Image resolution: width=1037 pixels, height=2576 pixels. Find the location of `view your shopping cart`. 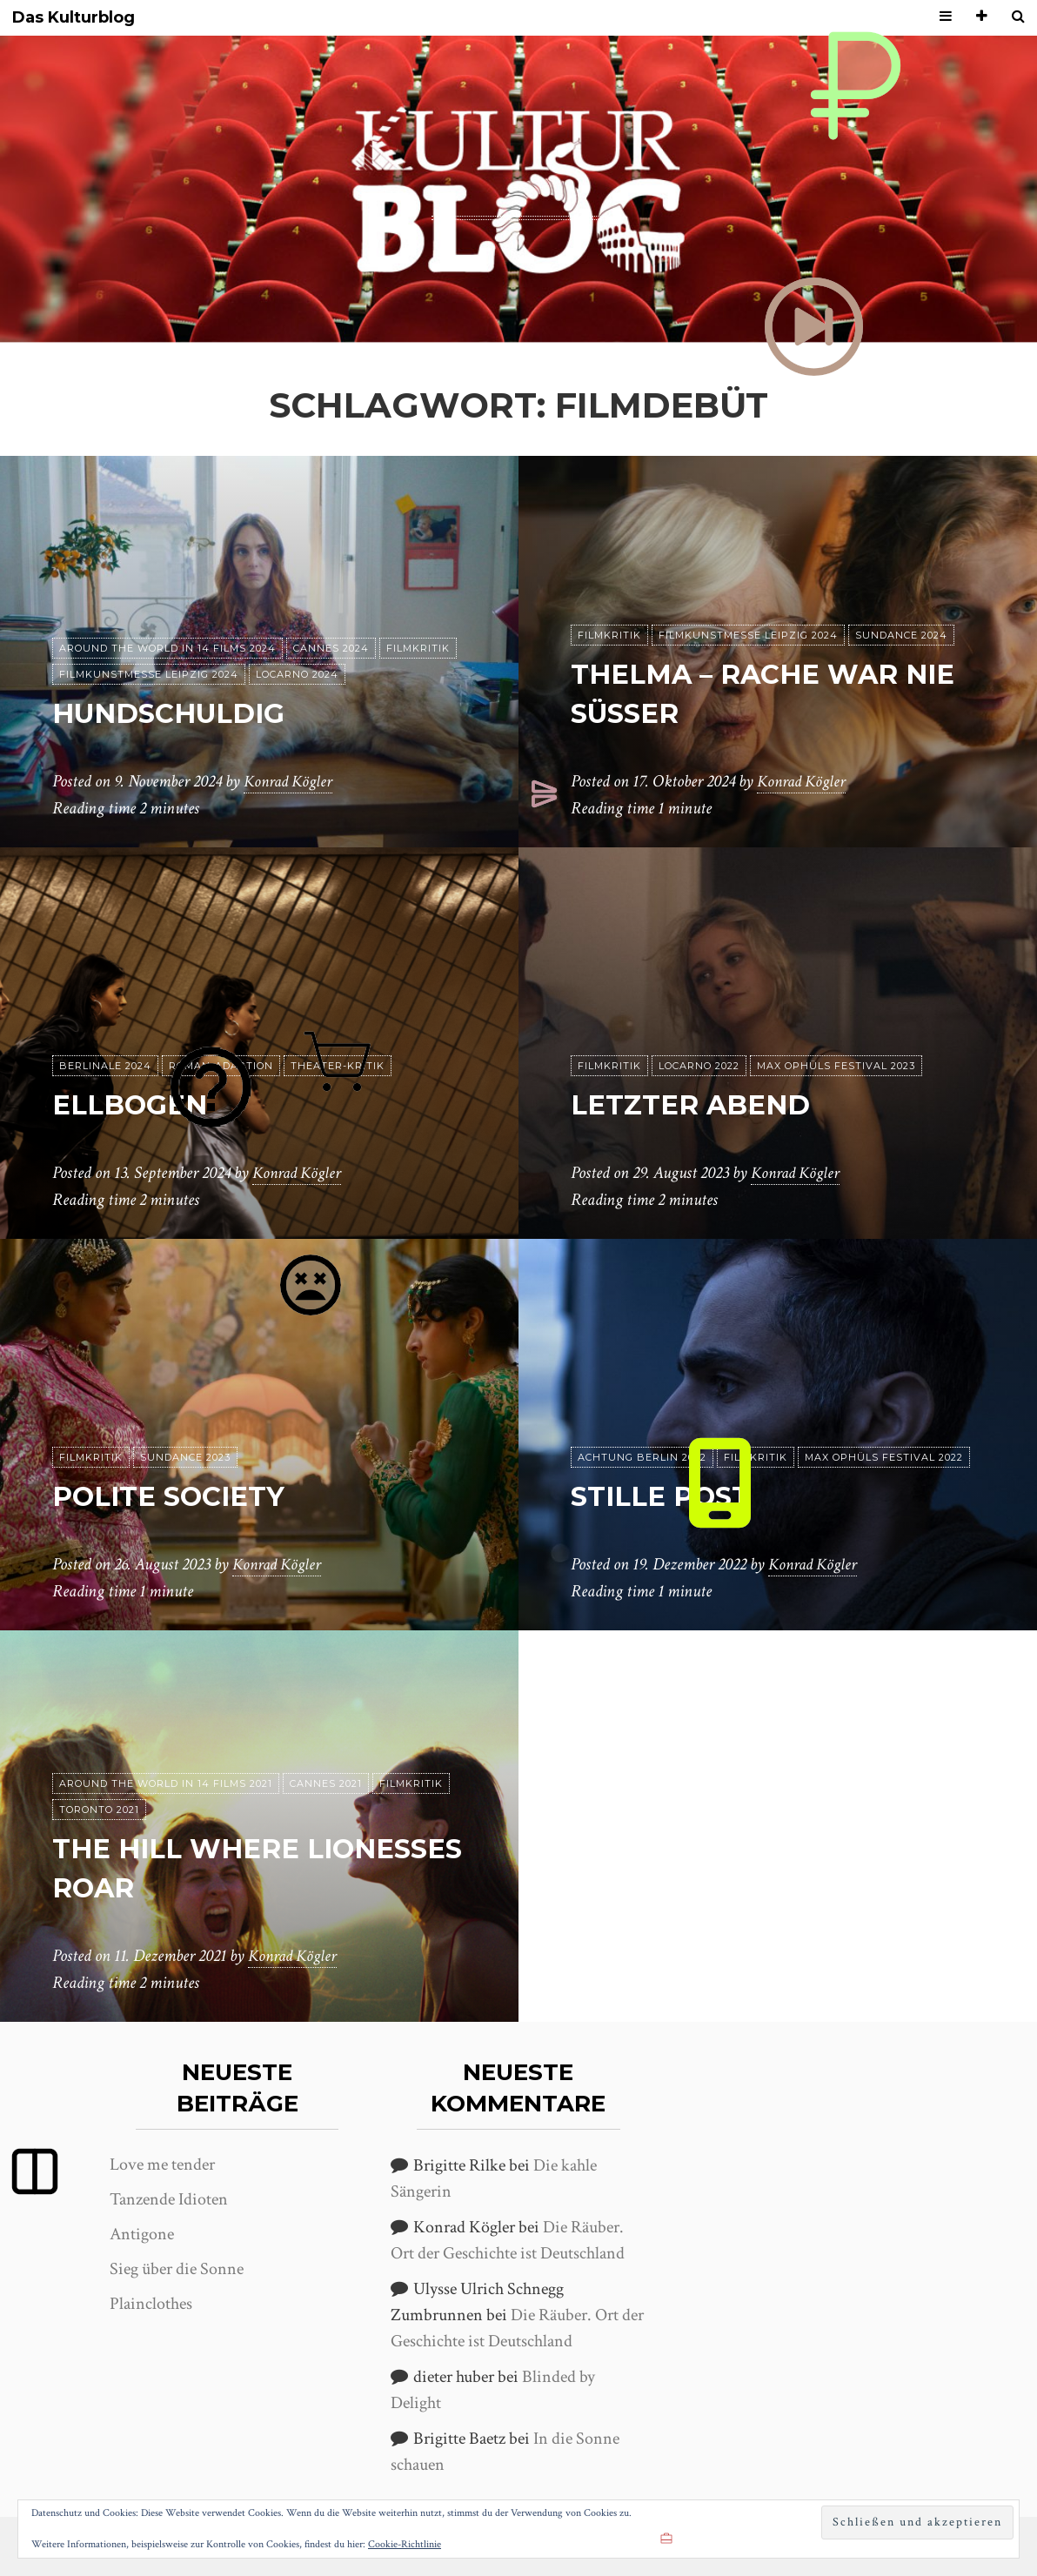

view your shopping cart is located at coordinates (338, 1061).